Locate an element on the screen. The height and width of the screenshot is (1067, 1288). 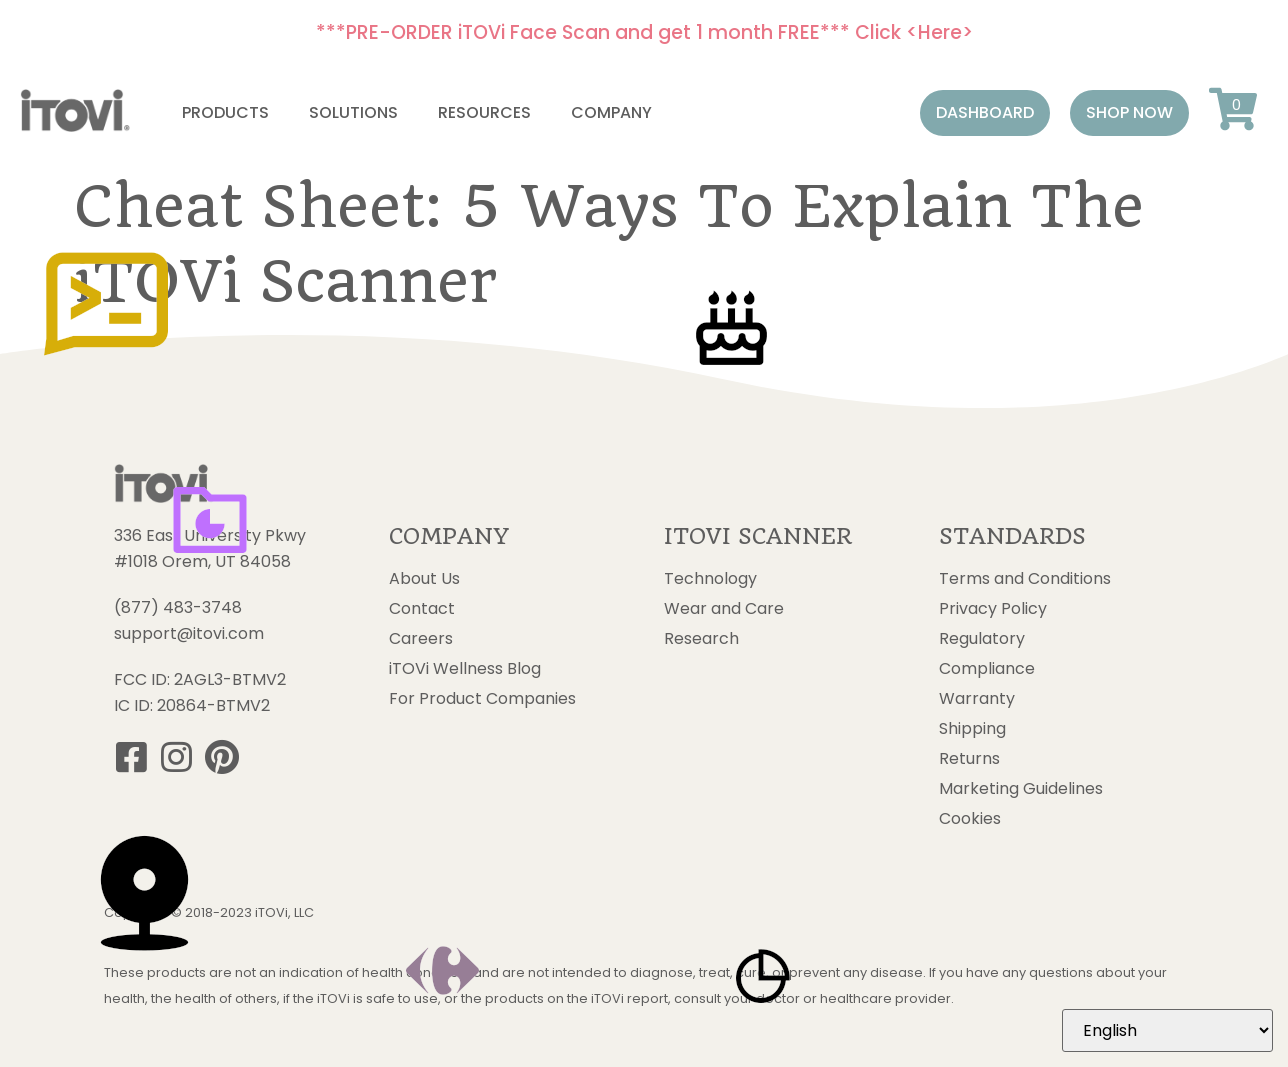
view business analytics or statistics is located at coordinates (761, 978).